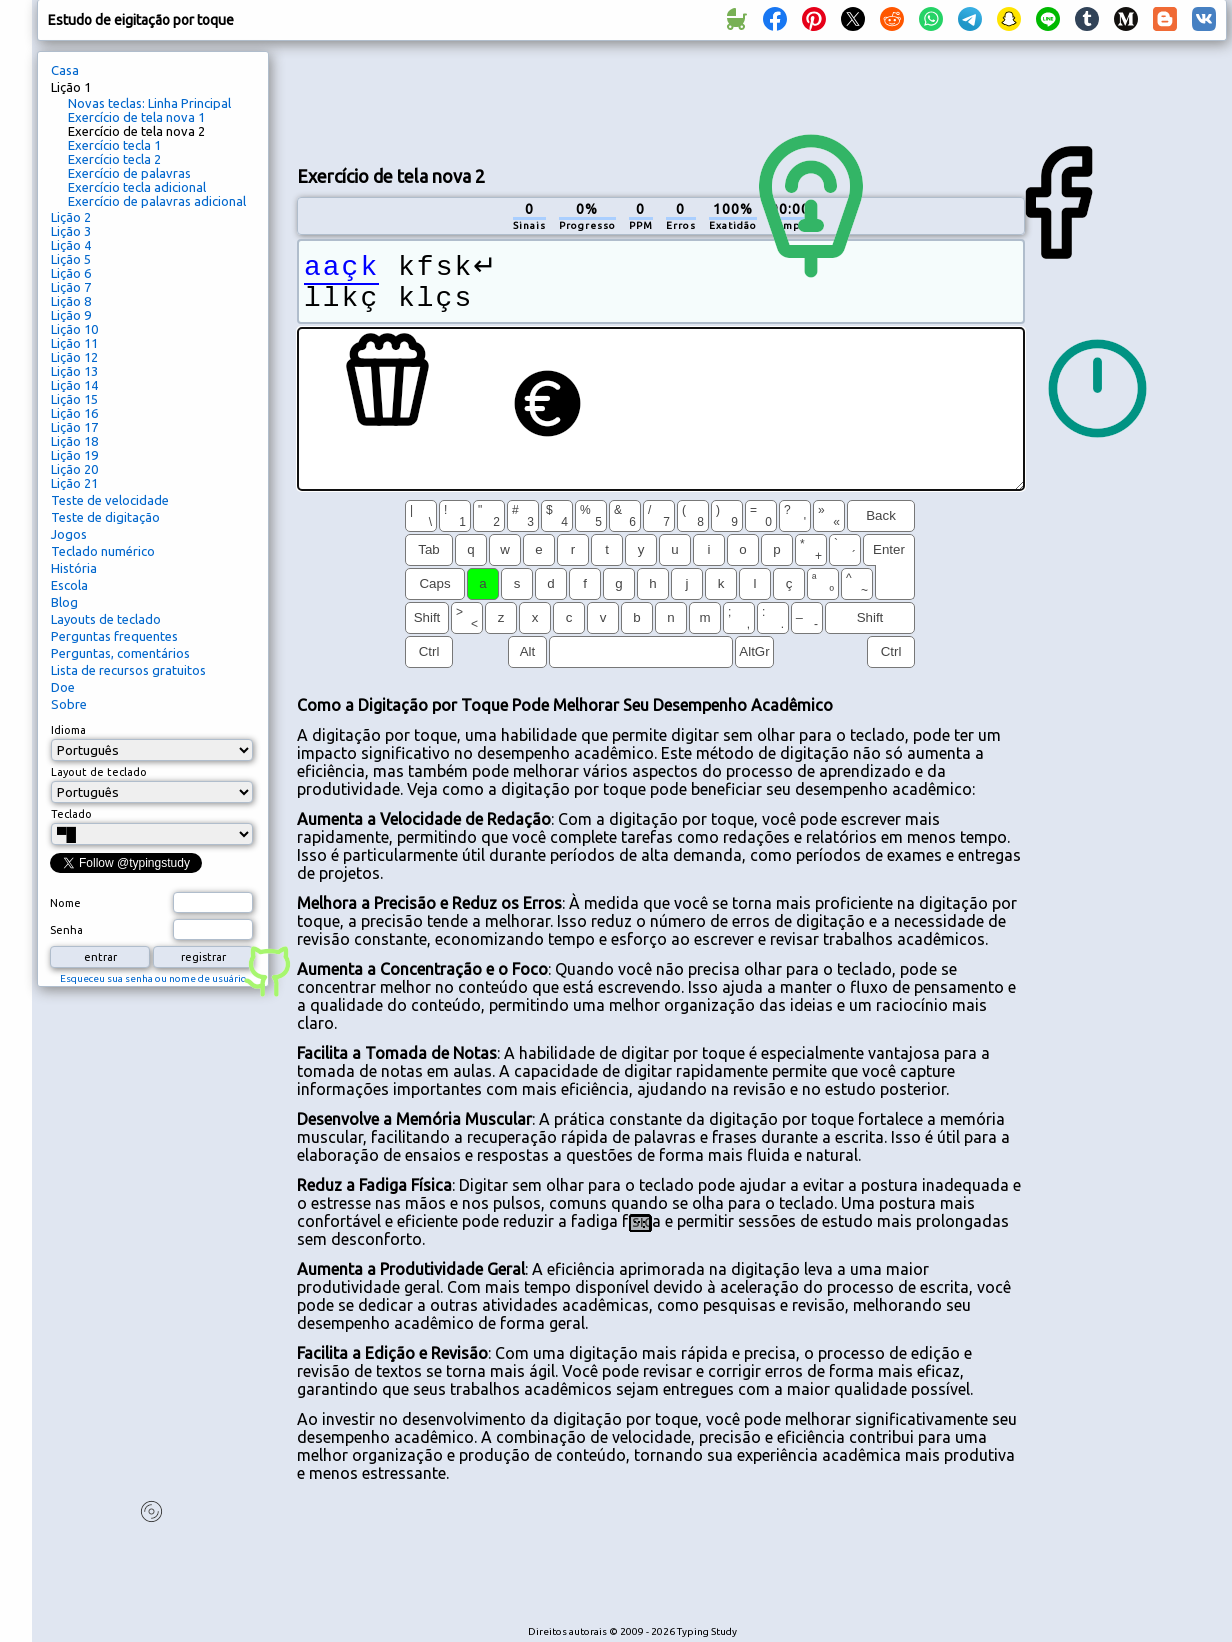 The image size is (1232, 1642). What do you see at coordinates (387, 379) in the screenshot?
I see `access movies or entertainment content` at bounding box center [387, 379].